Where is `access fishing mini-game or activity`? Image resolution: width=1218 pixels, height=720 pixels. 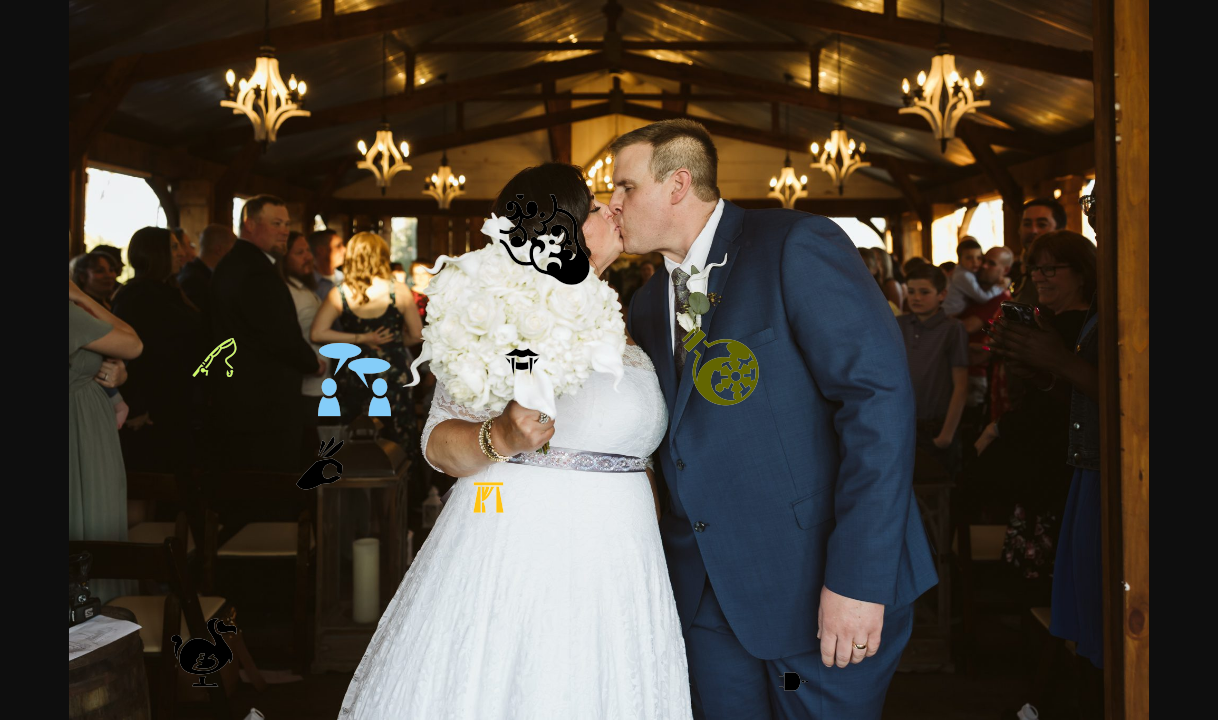 access fishing mini-game or activity is located at coordinates (214, 357).